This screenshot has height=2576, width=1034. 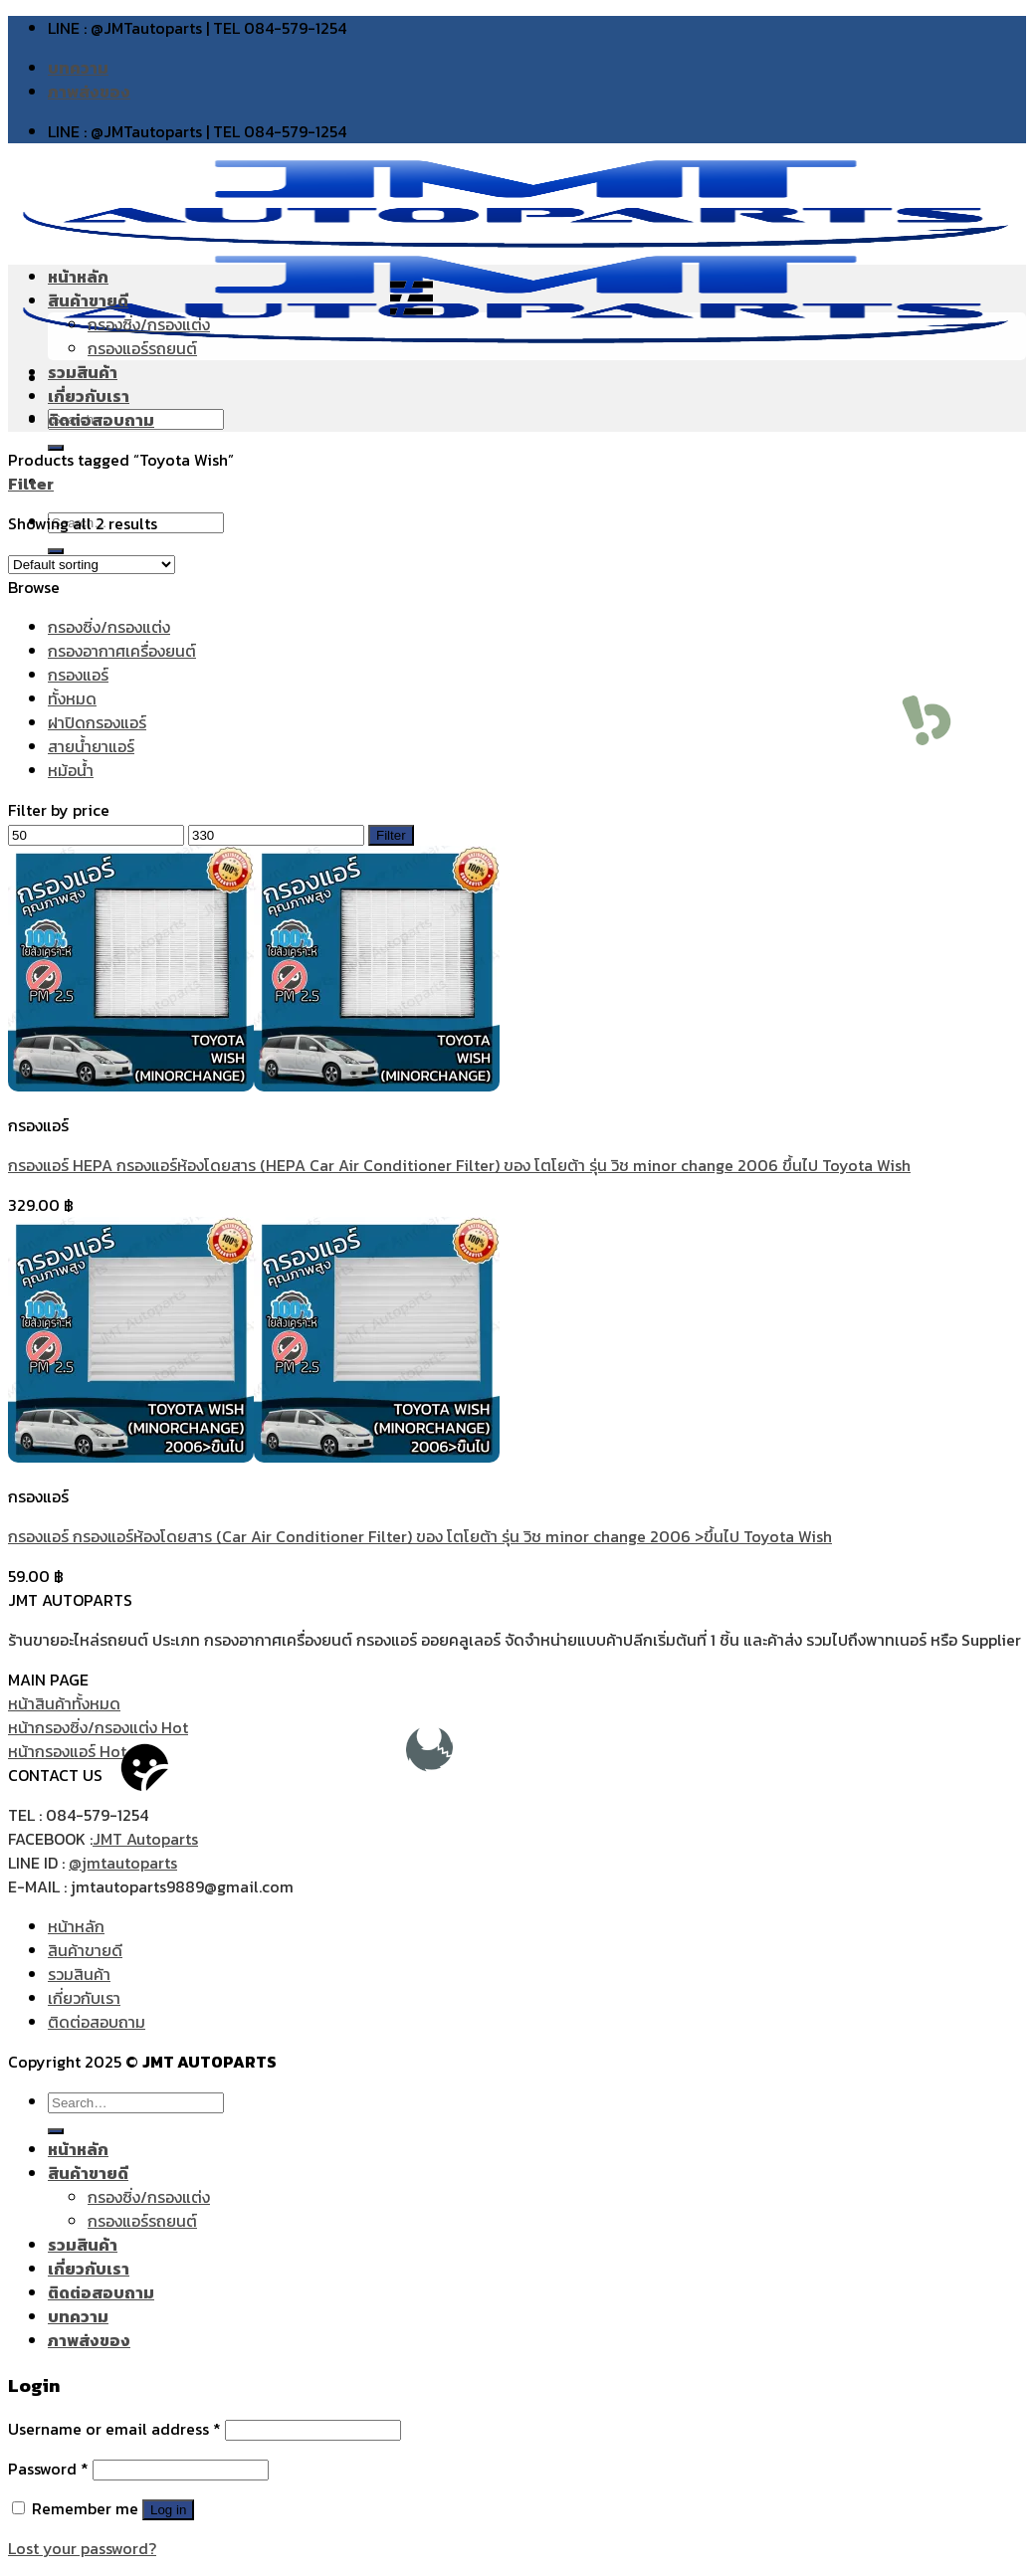 What do you see at coordinates (144, 1767) in the screenshot?
I see `add a sticker to your message` at bounding box center [144, 1767].